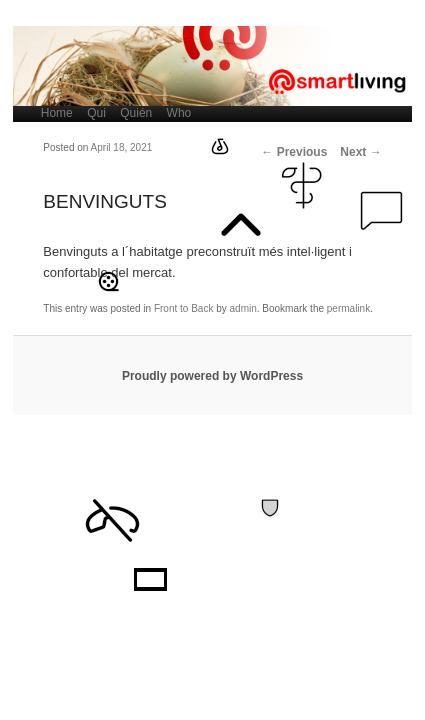  Describe the element at coordinates (112, 520) in the screenshot. I see `end or decline a phone call` at that location.